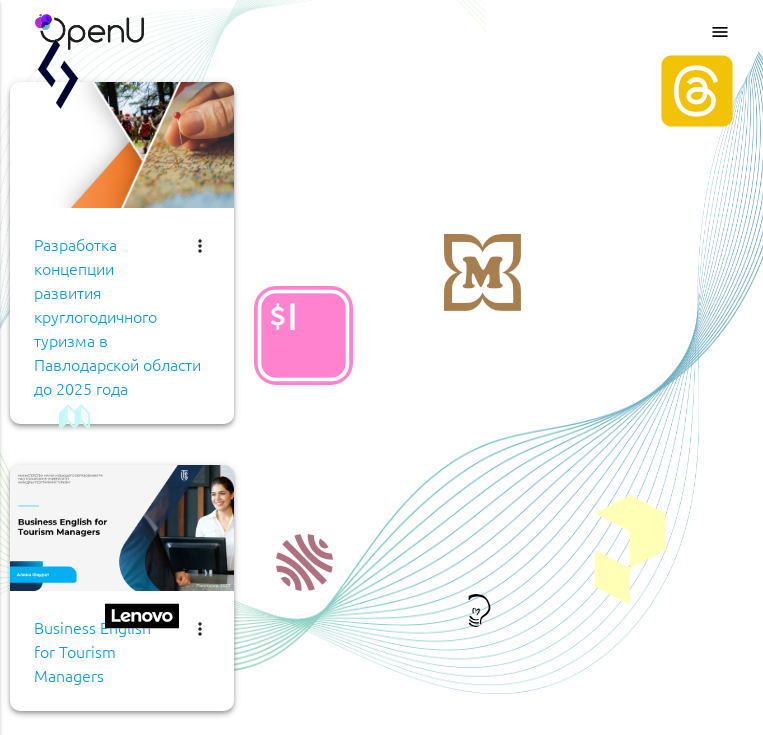  Describe the element at coordinates (142, 616) in the screenshot. I see `Lenovo brand logo` at that location.